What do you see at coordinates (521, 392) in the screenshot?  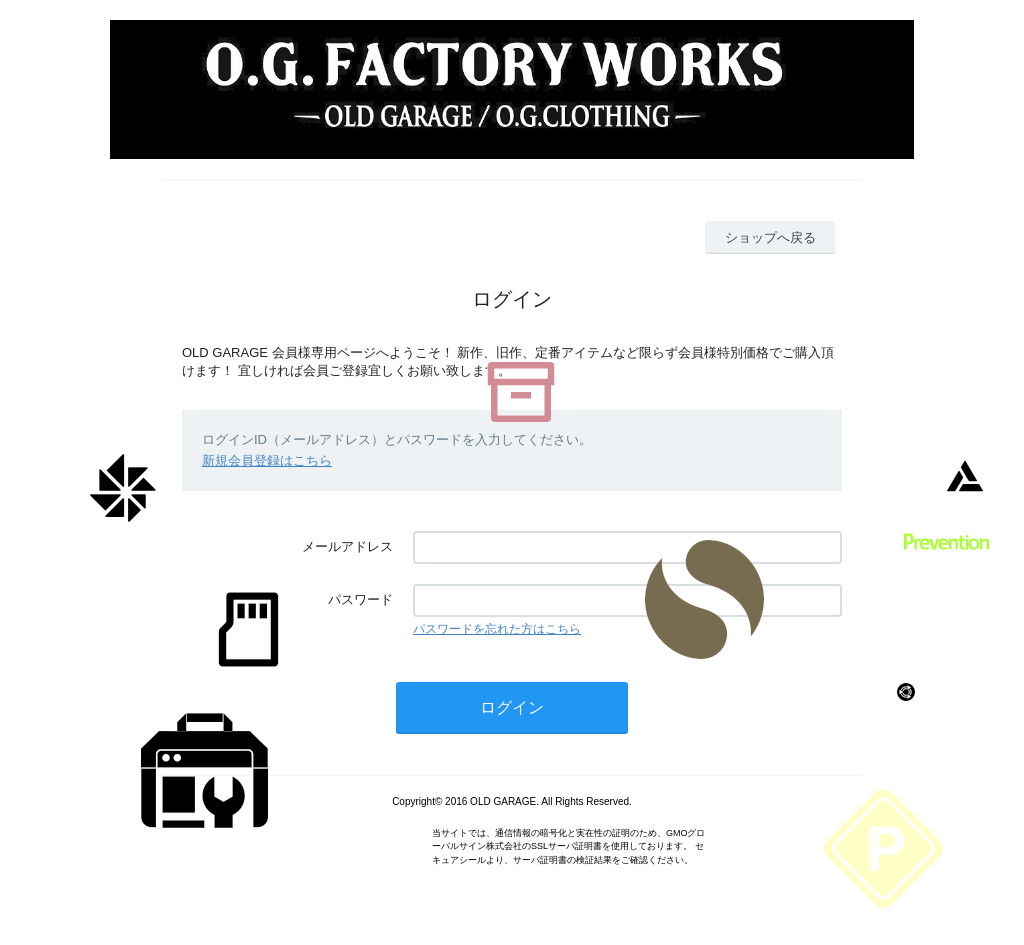 I see `archive this item` at bounding box center [521, 392].